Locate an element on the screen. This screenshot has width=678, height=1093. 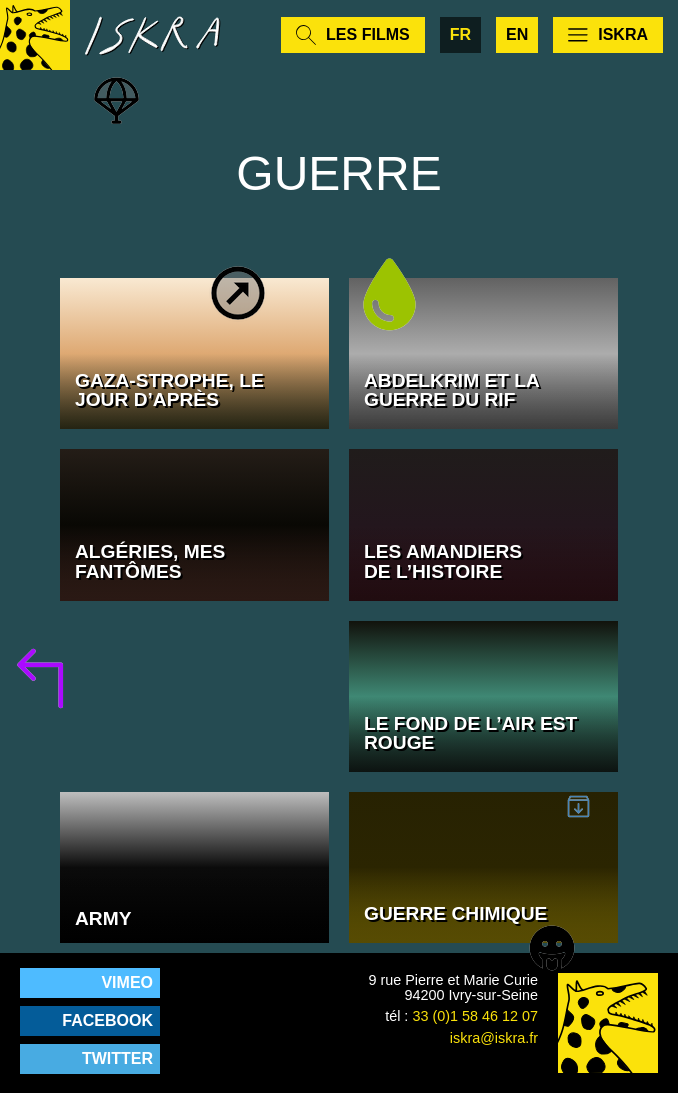
open link in new tab or window is located at coordinates (238, 293).